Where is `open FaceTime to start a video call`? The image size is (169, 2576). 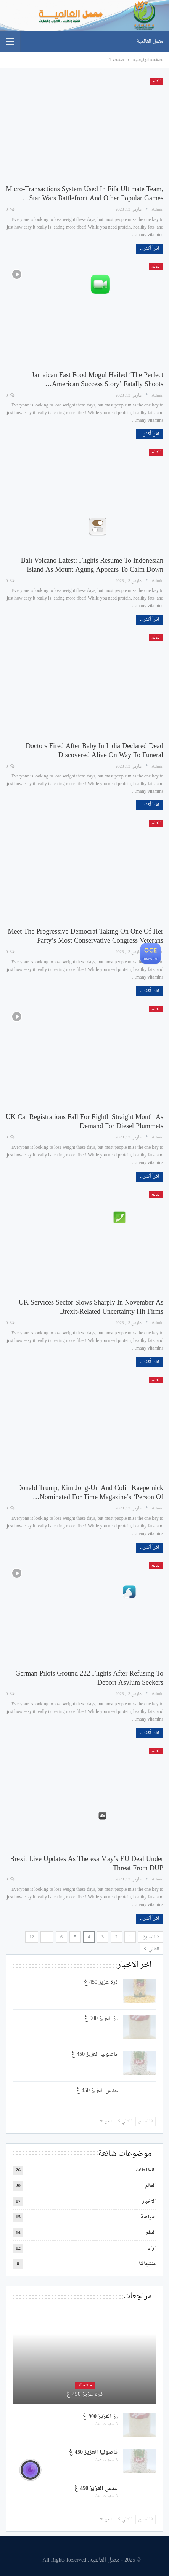
open FaceTime to start a video call is located at coordinates (100, 284).